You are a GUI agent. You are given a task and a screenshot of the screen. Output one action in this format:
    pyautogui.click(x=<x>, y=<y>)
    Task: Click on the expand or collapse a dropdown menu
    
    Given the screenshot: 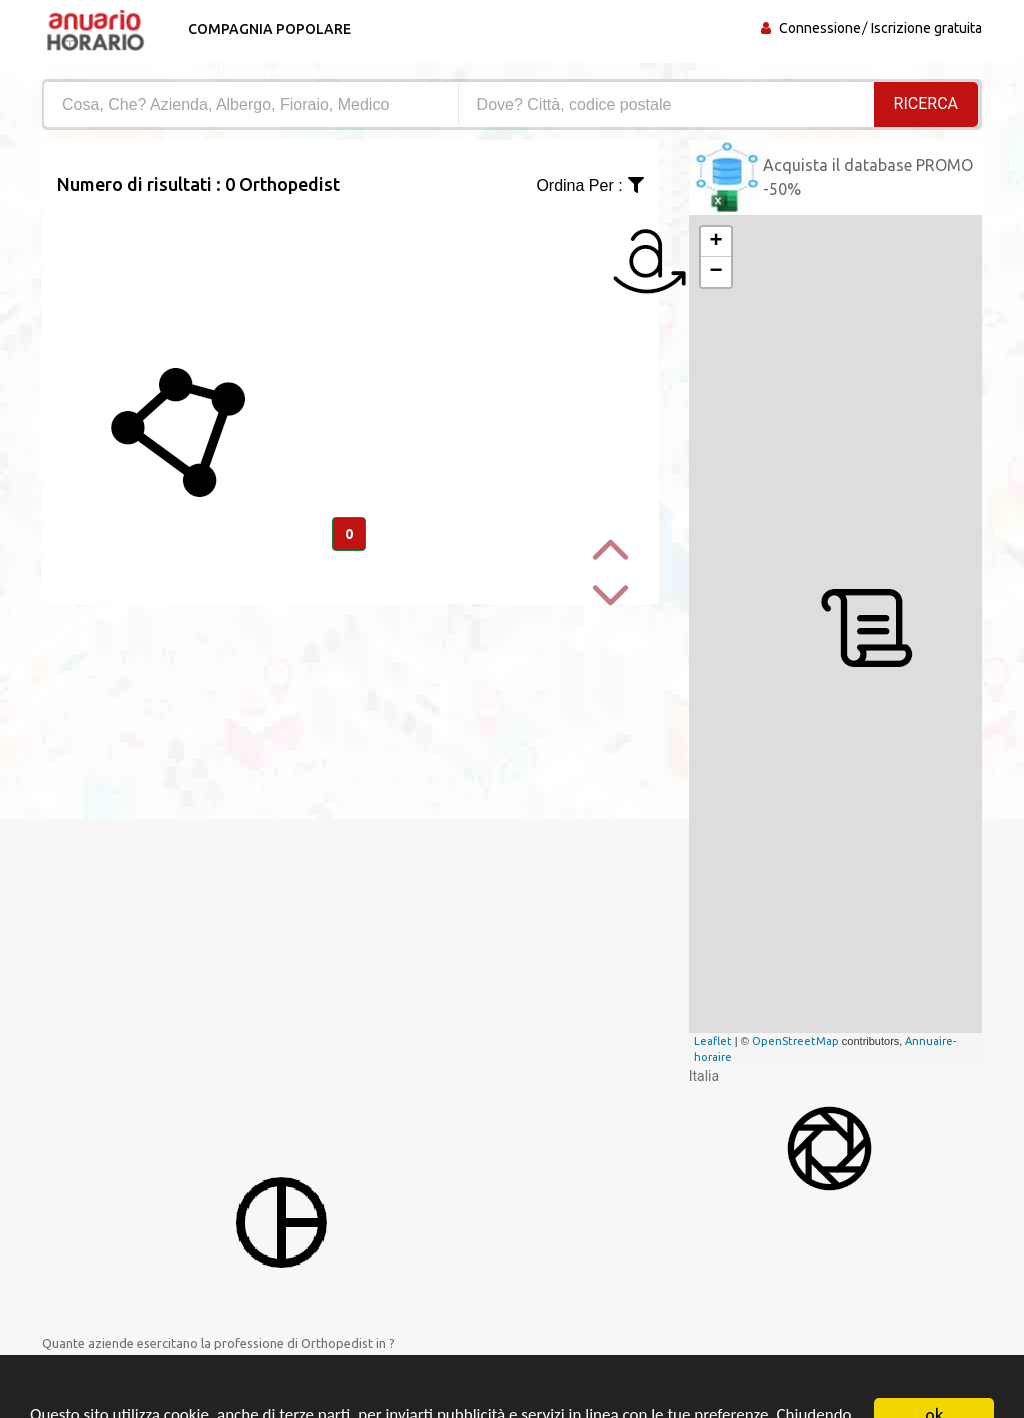 What is the action you would take?
    pyautogui.click(x=610, y=572)
    